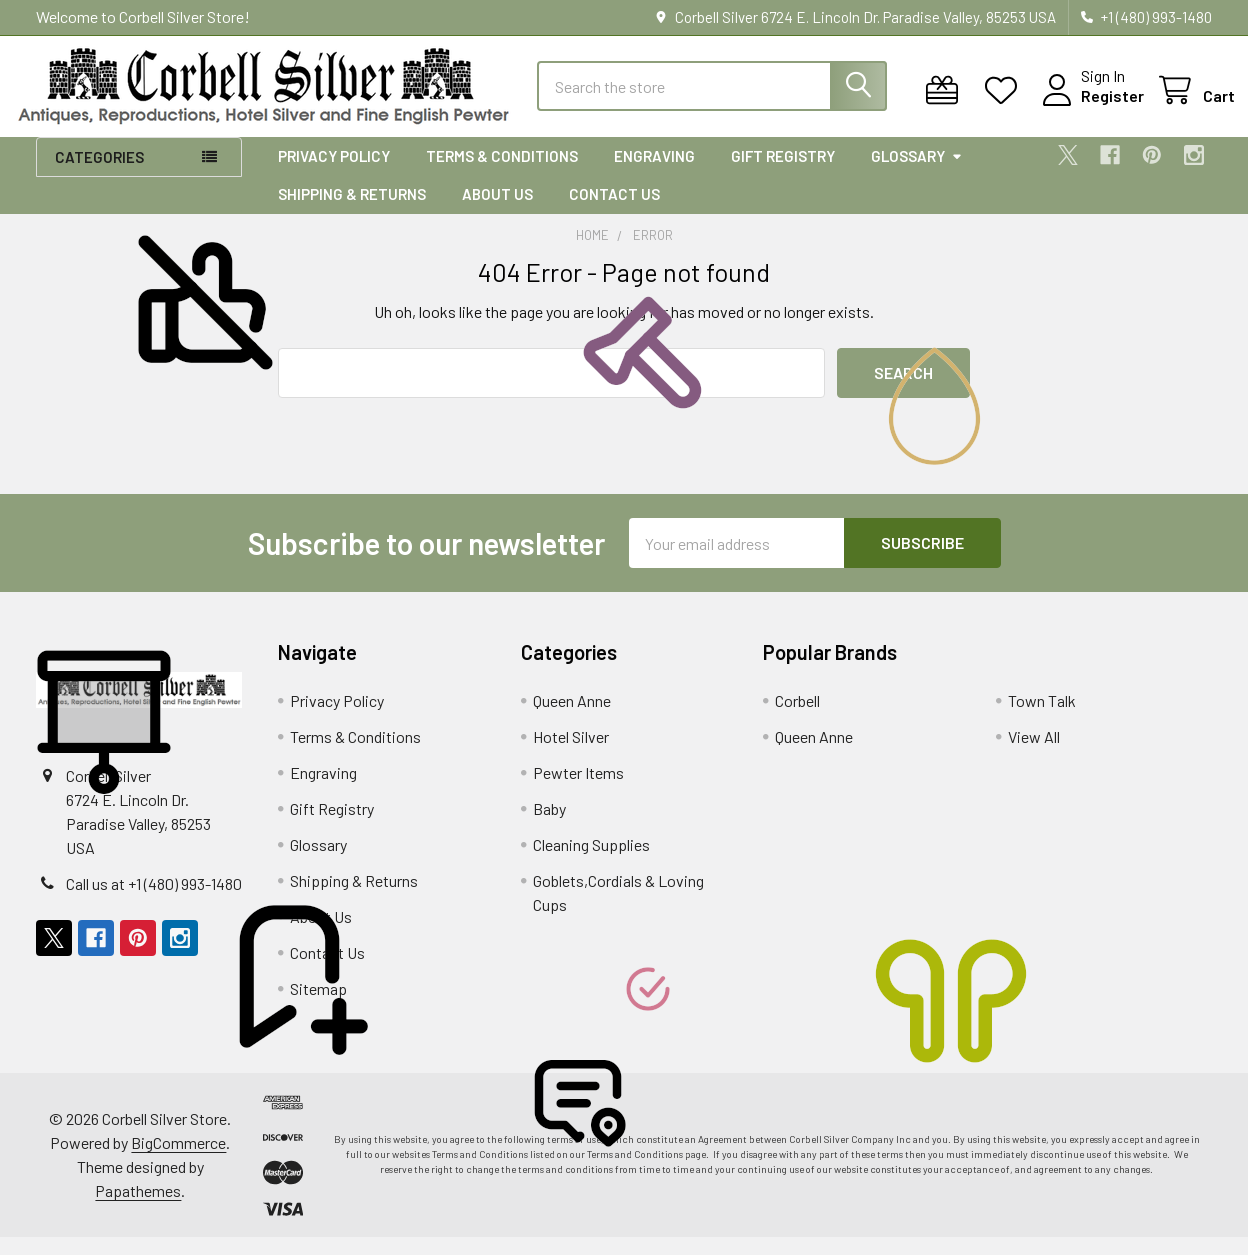 The image size is (1248, 1255). Describe the element at coordinates (934, 410) in the screenshot. I see `indicates water or liquid content` at that location.